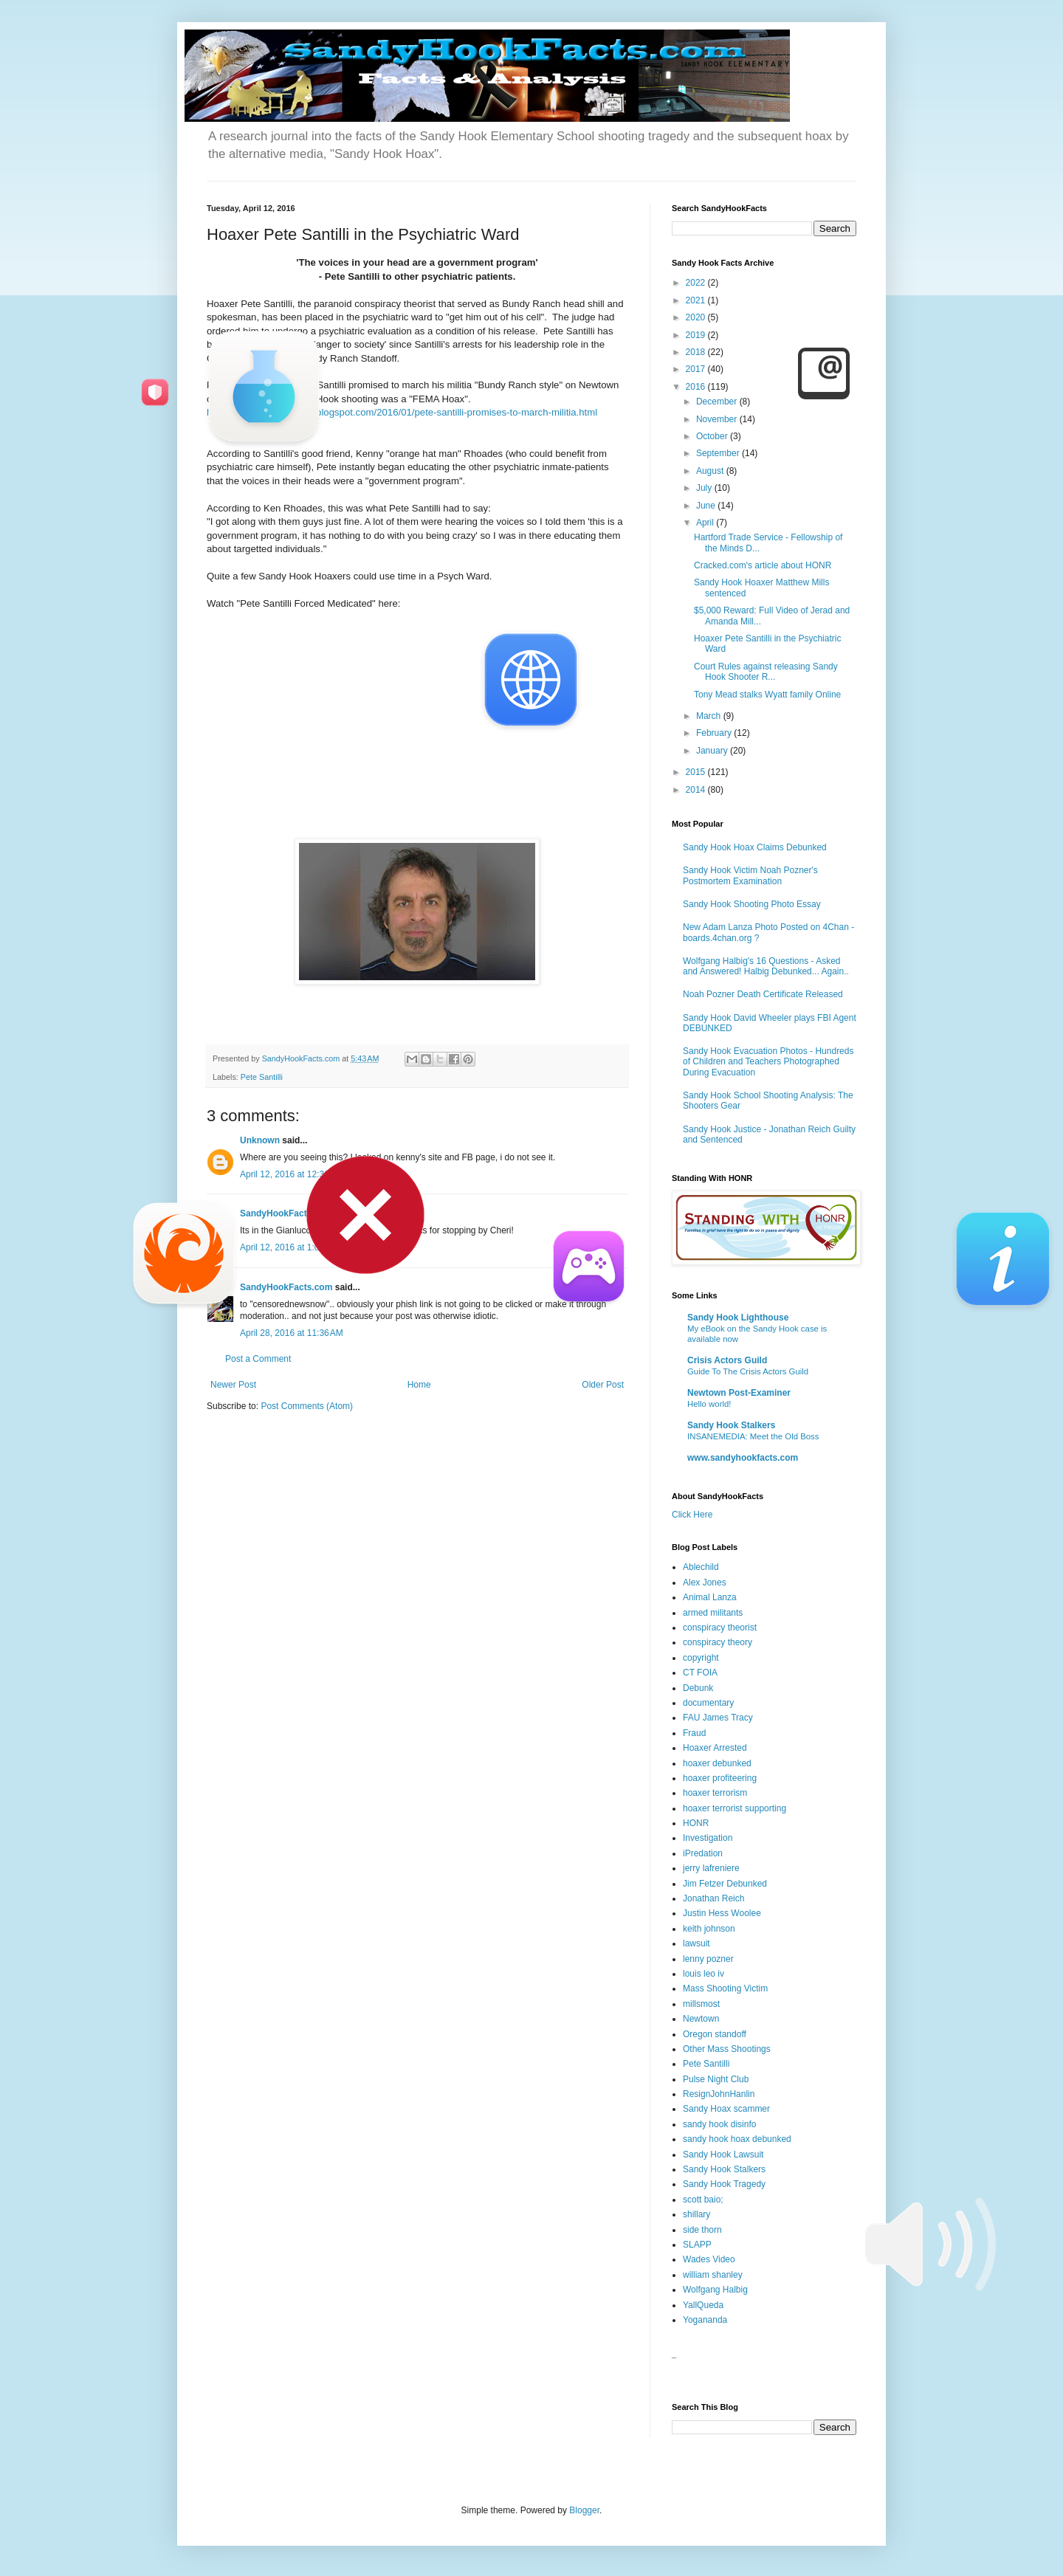 The height and width of the screenshot is (2576, 1063). What do you see at coordinates (531, 681) in the screenshot?
I see `access language and region settings` at bounding box center [531, 681].